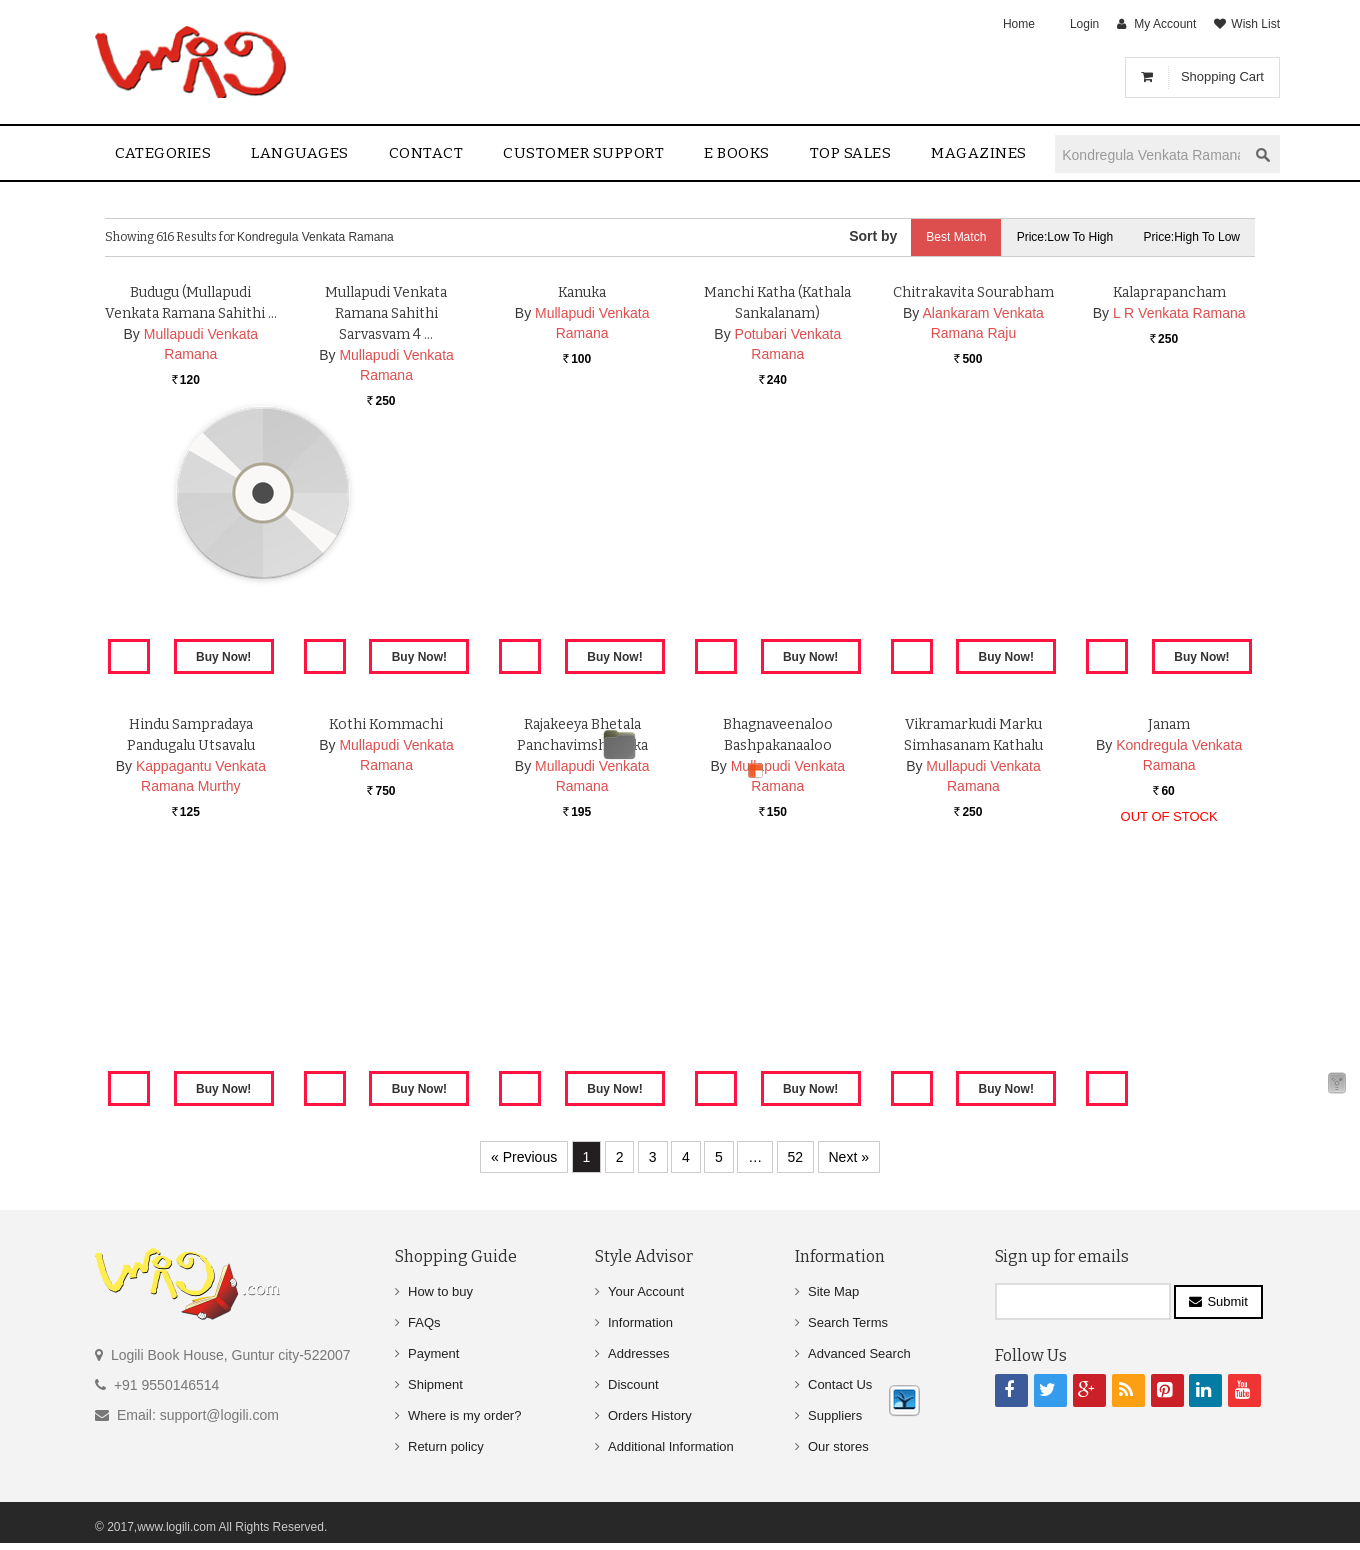 This screenshot has height=1550, width=1360. I want to click on indicates a DVD-ROM drive or disc, so click(263, 493).